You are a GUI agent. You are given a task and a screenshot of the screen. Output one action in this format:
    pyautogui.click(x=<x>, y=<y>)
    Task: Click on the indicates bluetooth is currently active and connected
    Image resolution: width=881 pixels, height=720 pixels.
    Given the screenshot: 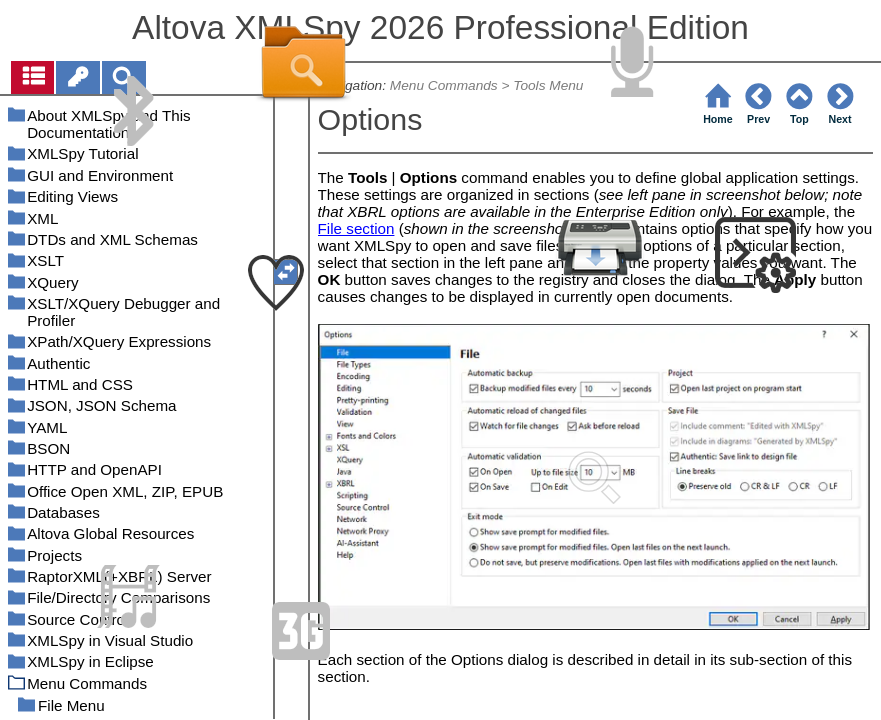 What is the action you would take?
    pyautogui.click(x=136, y=111)
    